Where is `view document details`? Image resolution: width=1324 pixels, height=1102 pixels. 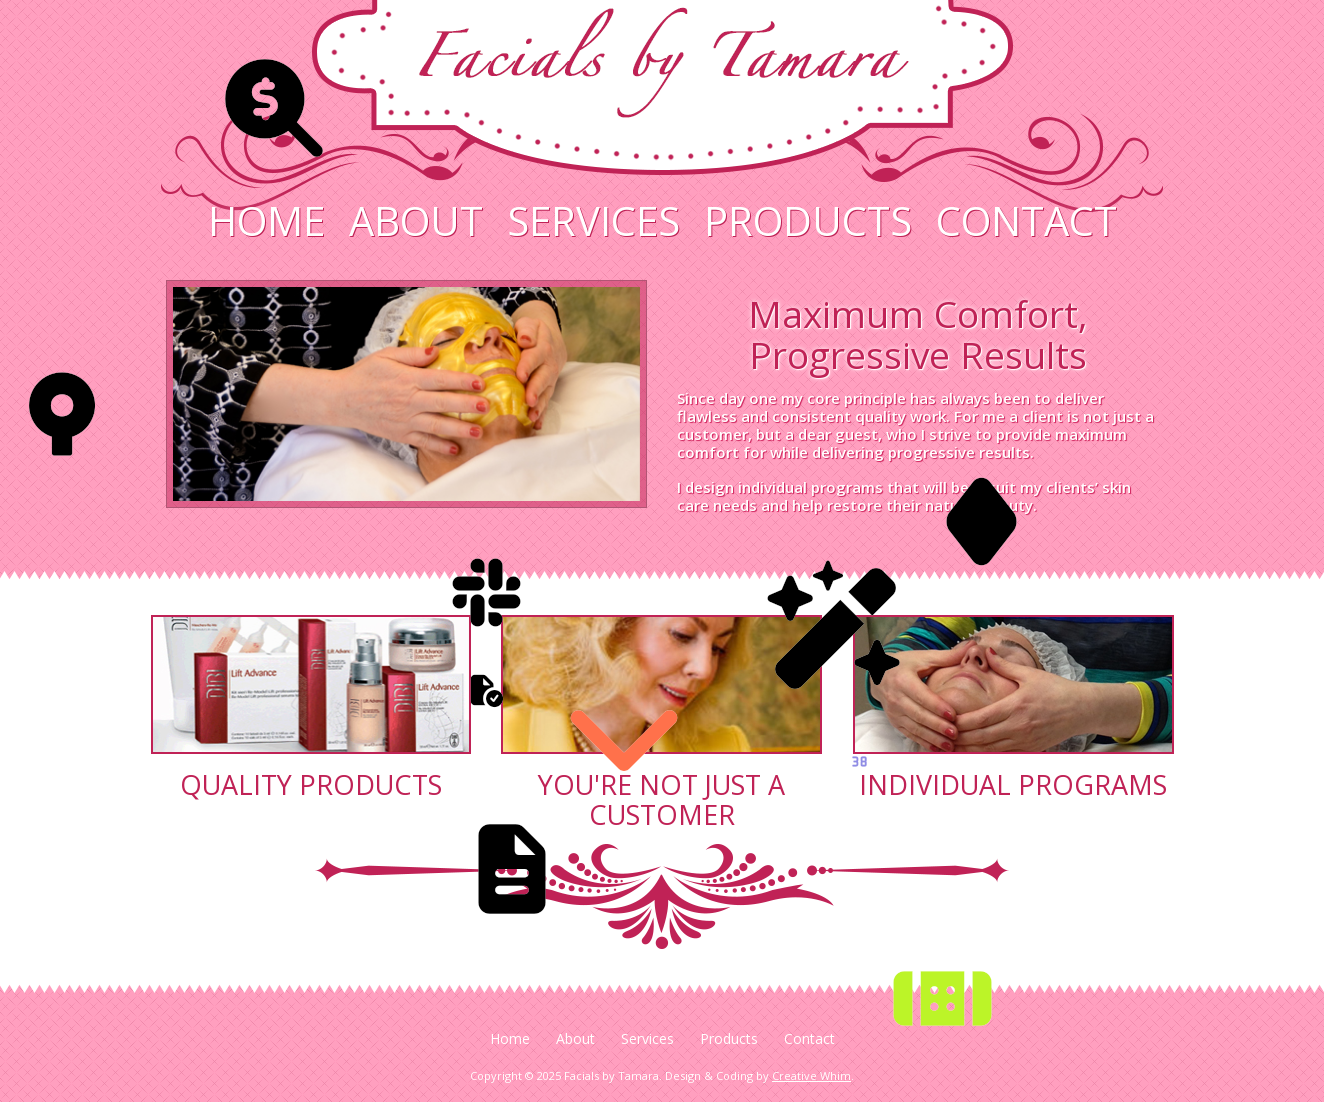
view document details is located at coordinates (512, 869).